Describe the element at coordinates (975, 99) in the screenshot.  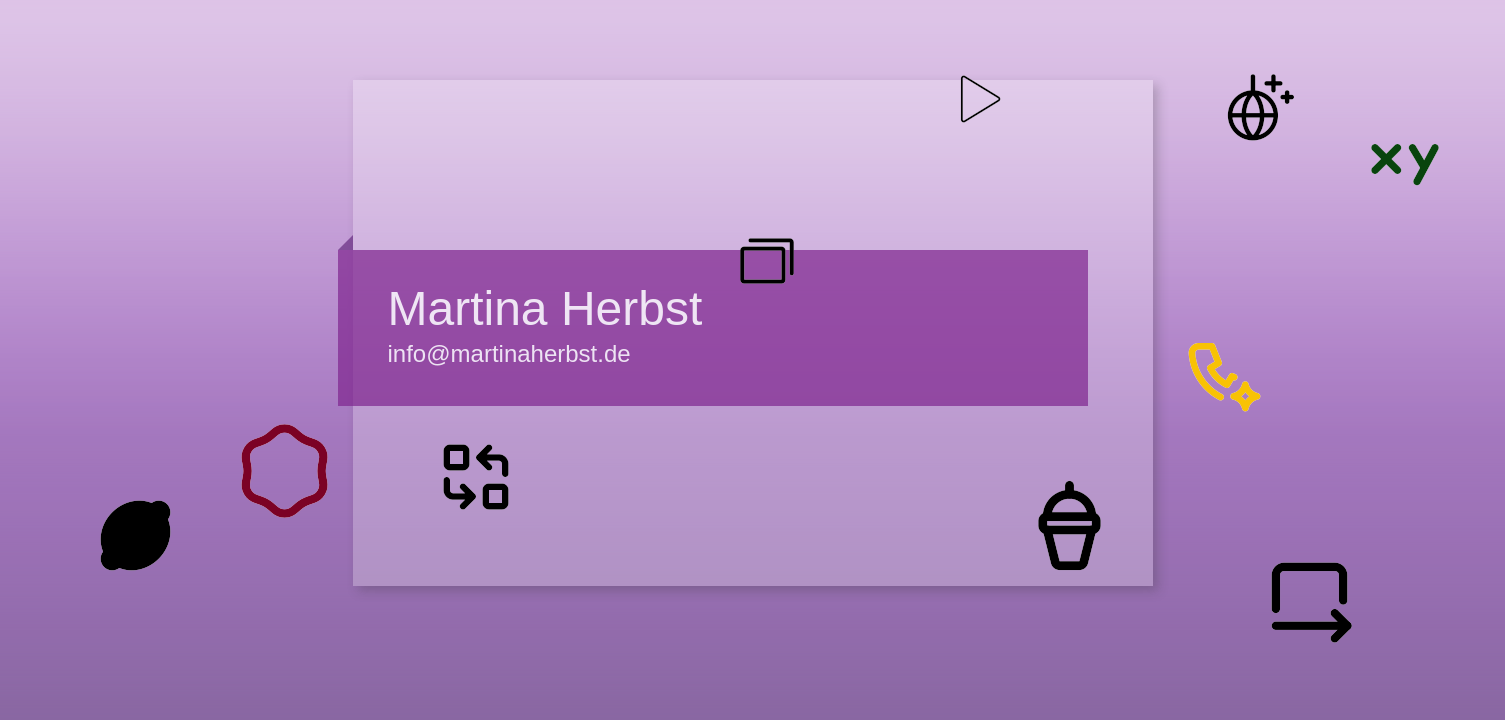
I see `play media or start playback` at that location.